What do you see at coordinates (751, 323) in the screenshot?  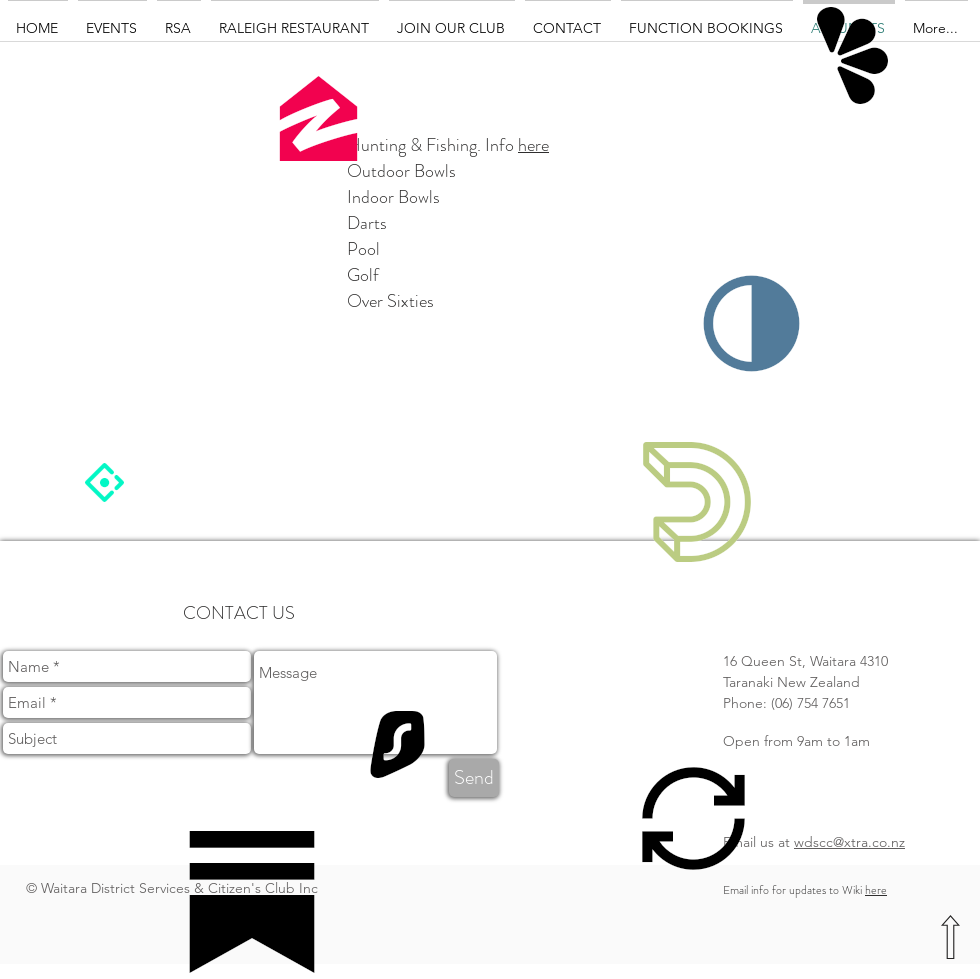 I see `adjust display contrast settings` at bounding box center [751, 323].